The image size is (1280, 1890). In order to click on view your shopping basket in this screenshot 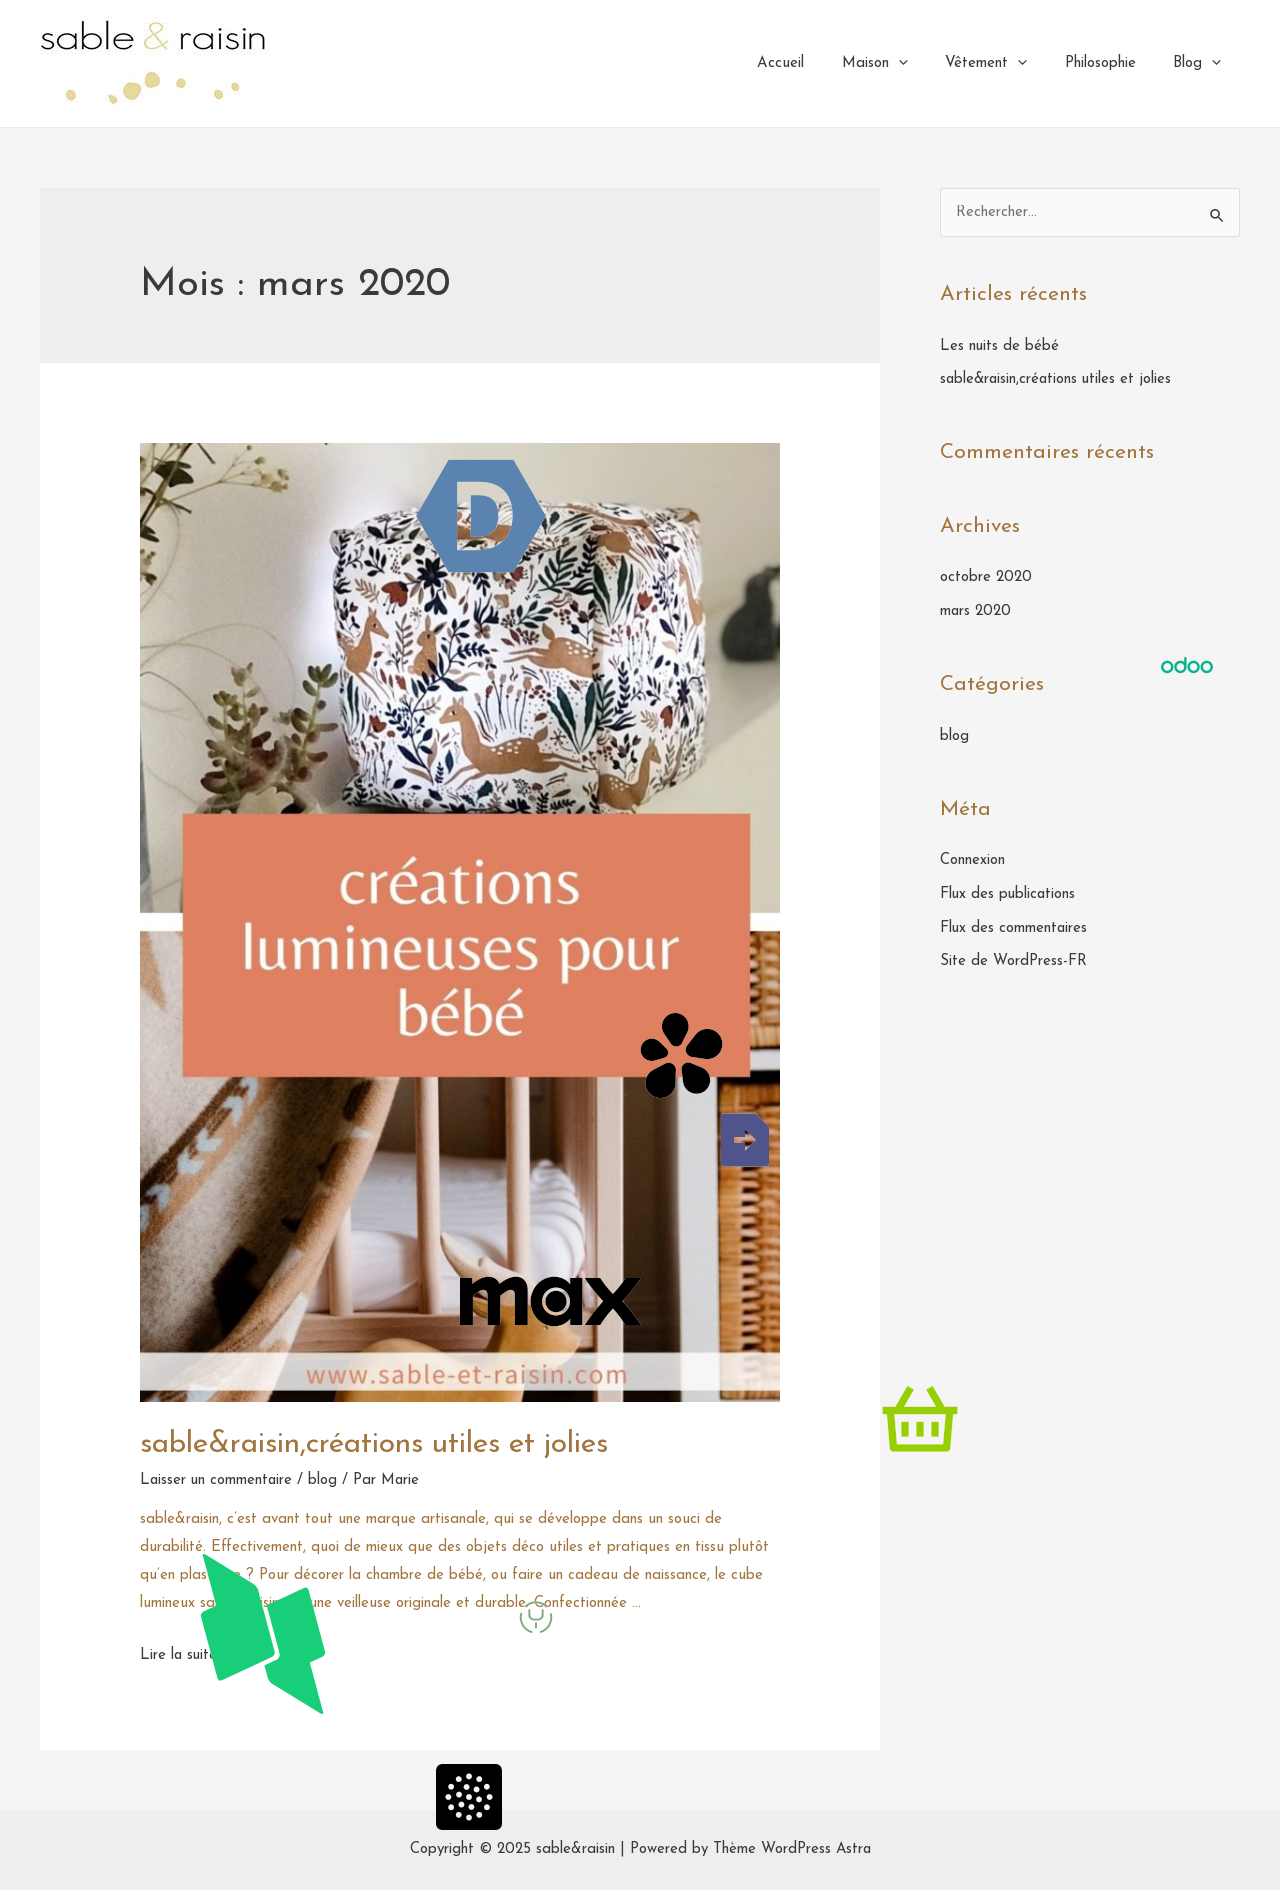, I will do `click(920, 1418)`.